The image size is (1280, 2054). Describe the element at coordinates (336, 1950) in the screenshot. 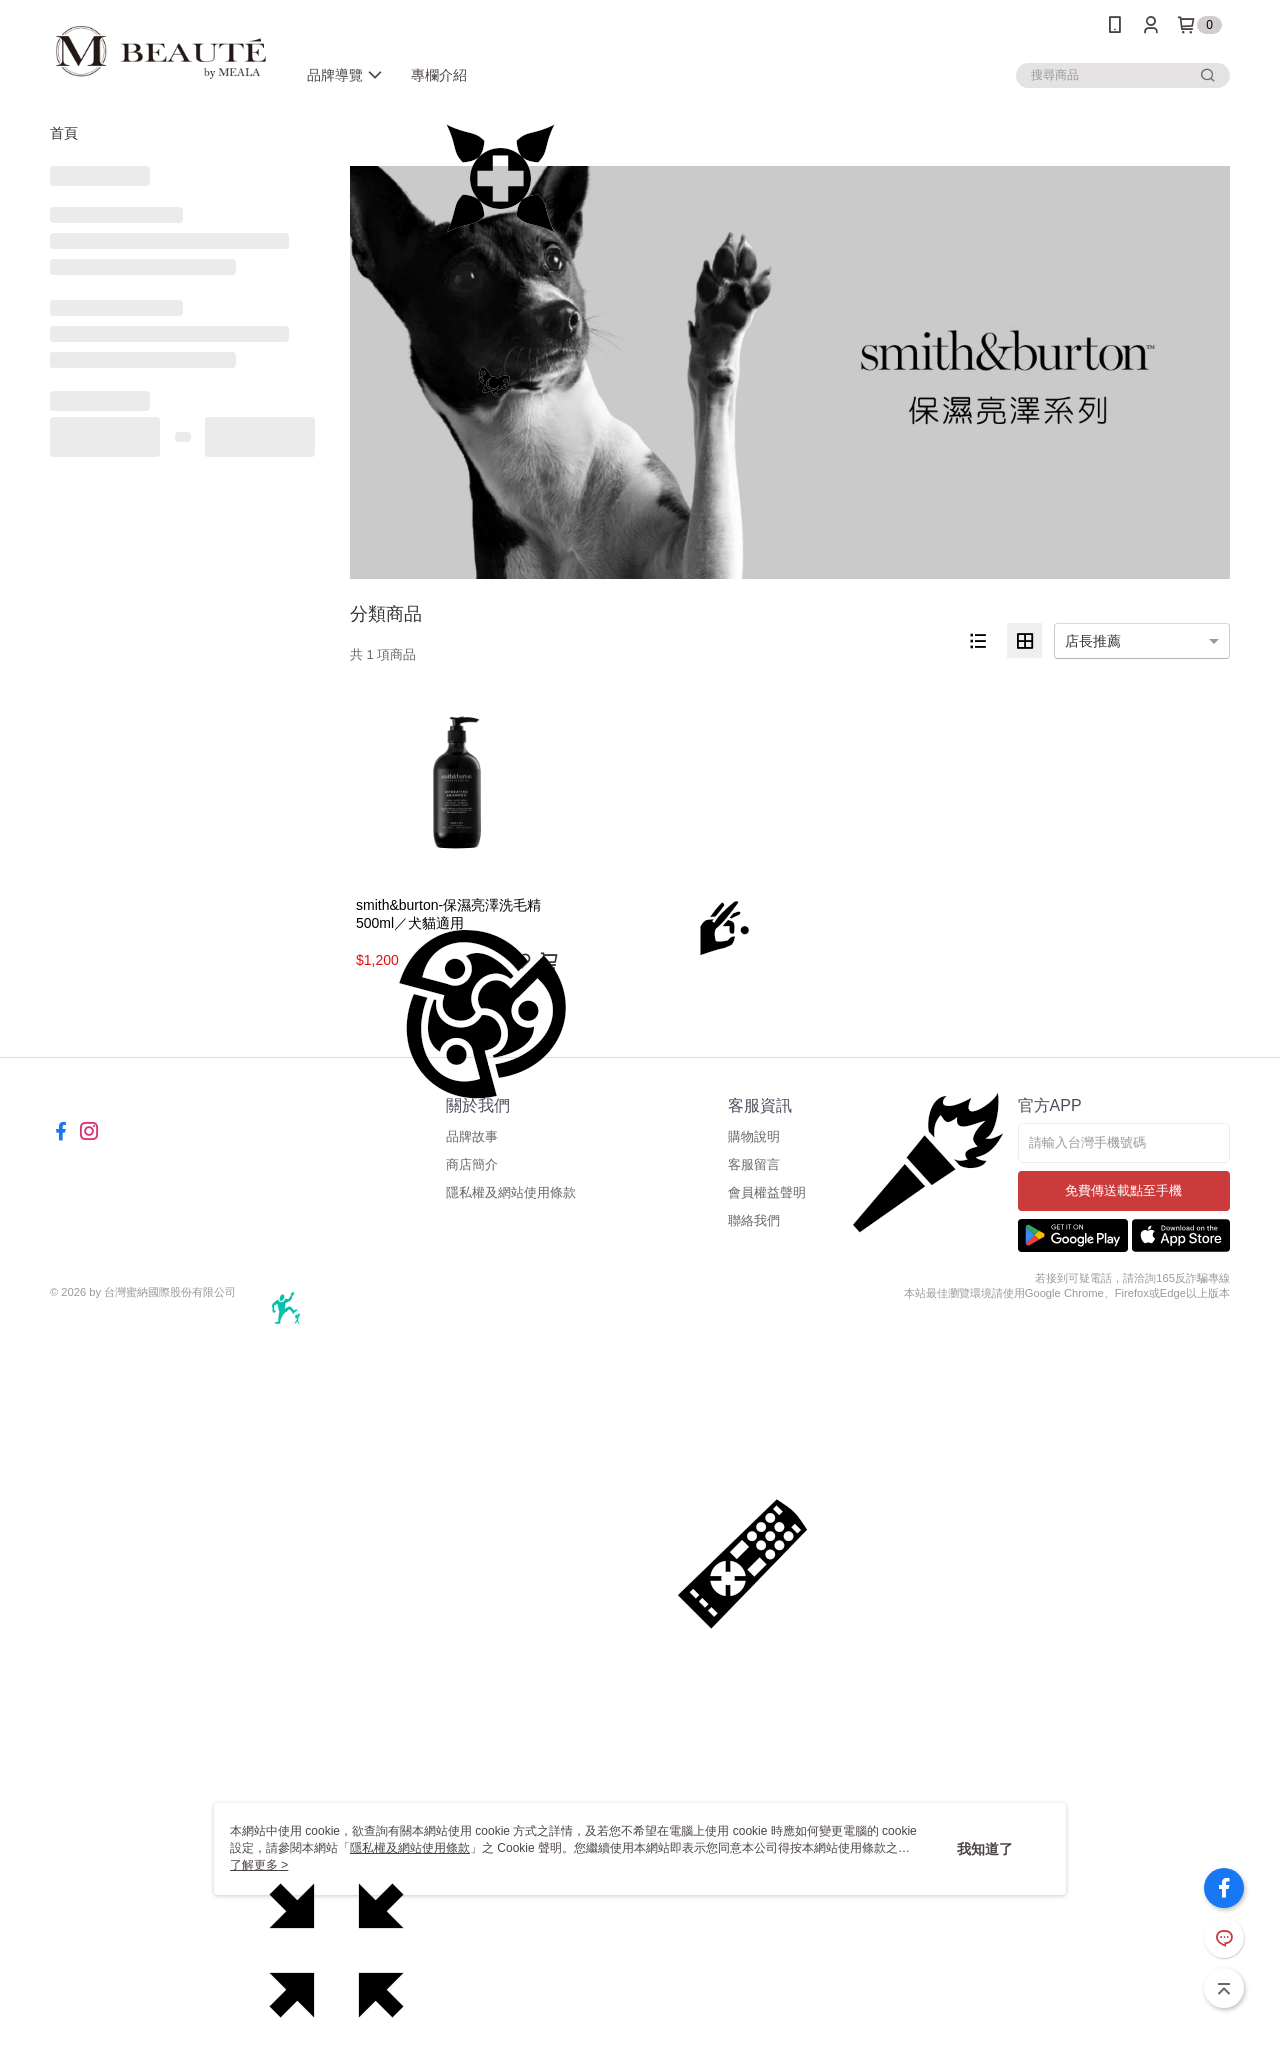

I see `exit fullscreen mode` at that location.